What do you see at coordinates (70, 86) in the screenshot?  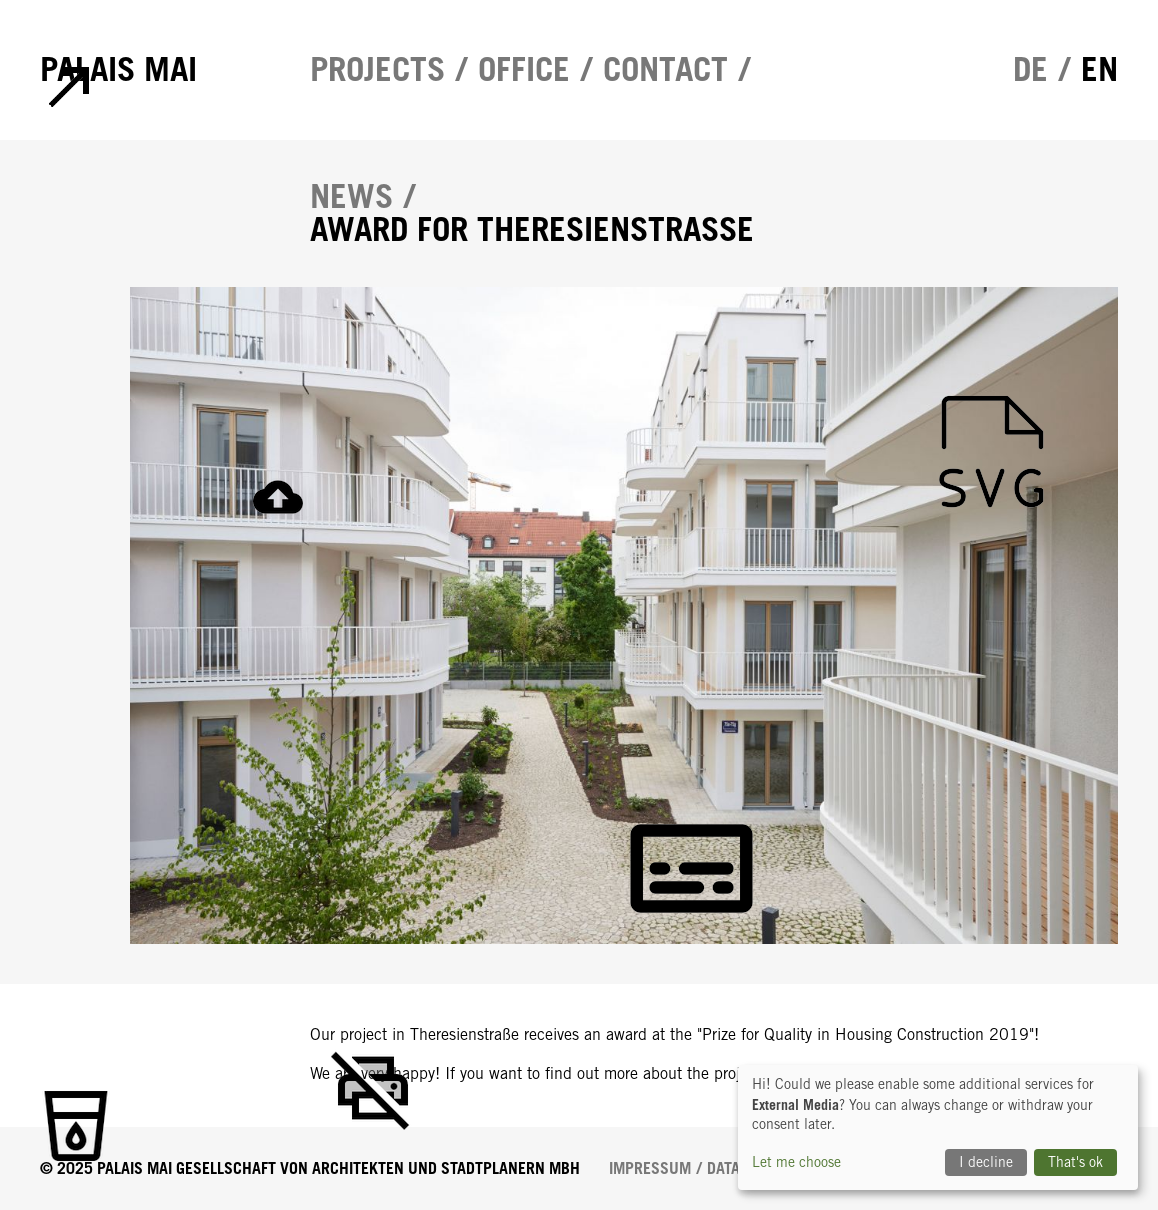 I see `navigate to external link` at bounding box center [70, 86].